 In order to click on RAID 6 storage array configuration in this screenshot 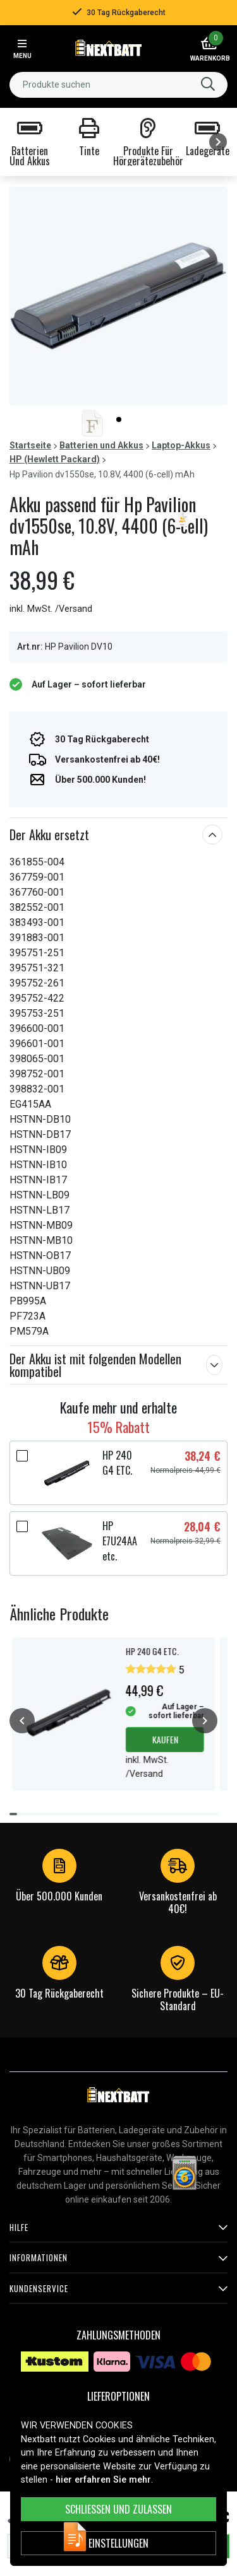, I will do `click(185, 2173)`.